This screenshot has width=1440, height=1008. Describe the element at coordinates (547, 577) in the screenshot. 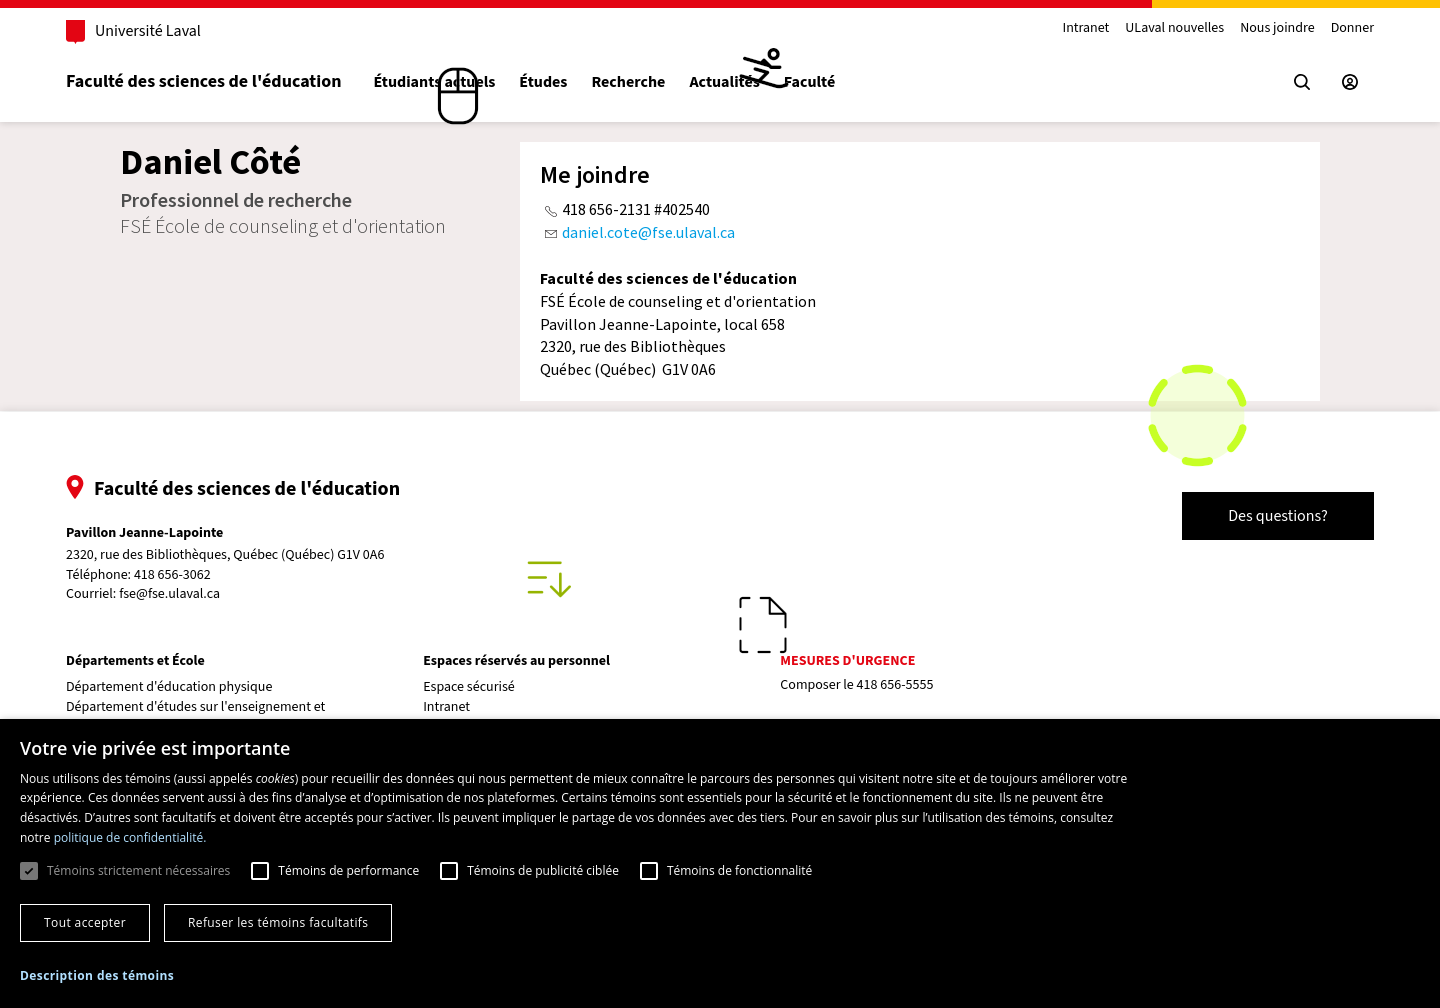

I see `sort items in ascending order` at that location.